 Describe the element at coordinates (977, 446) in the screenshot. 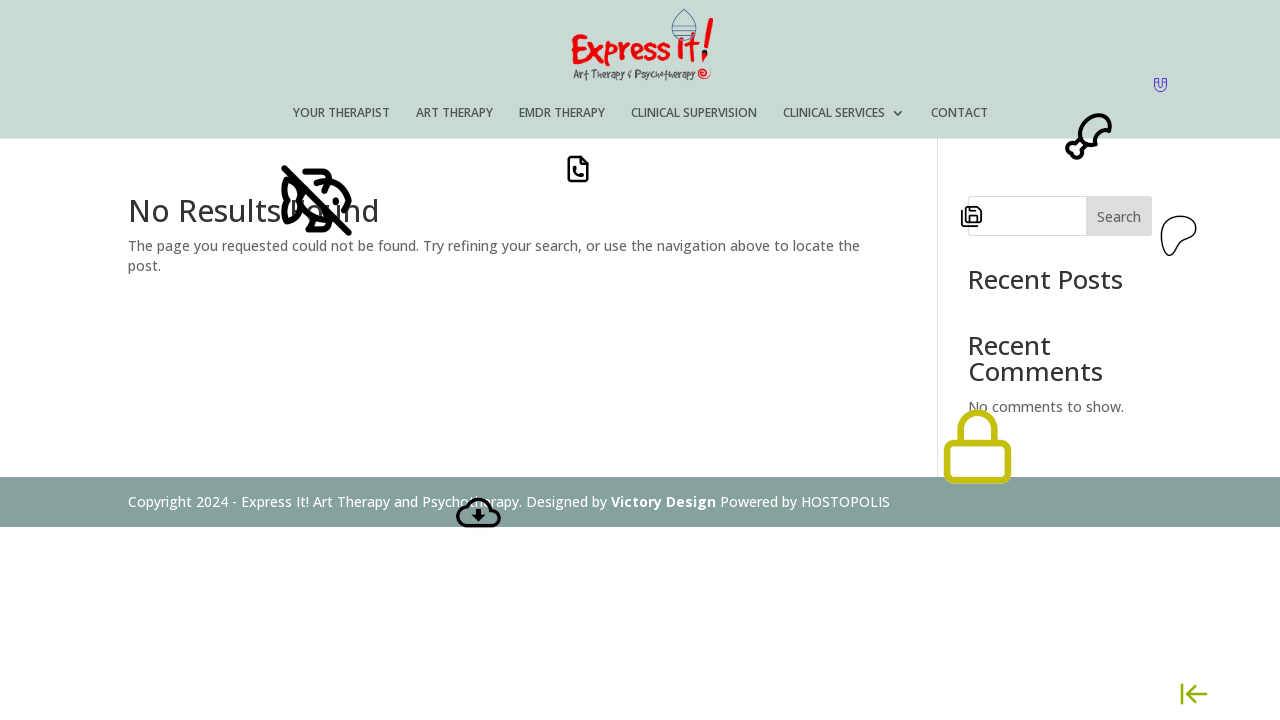

I see `indicates a secure or encrypted connection` at that location.